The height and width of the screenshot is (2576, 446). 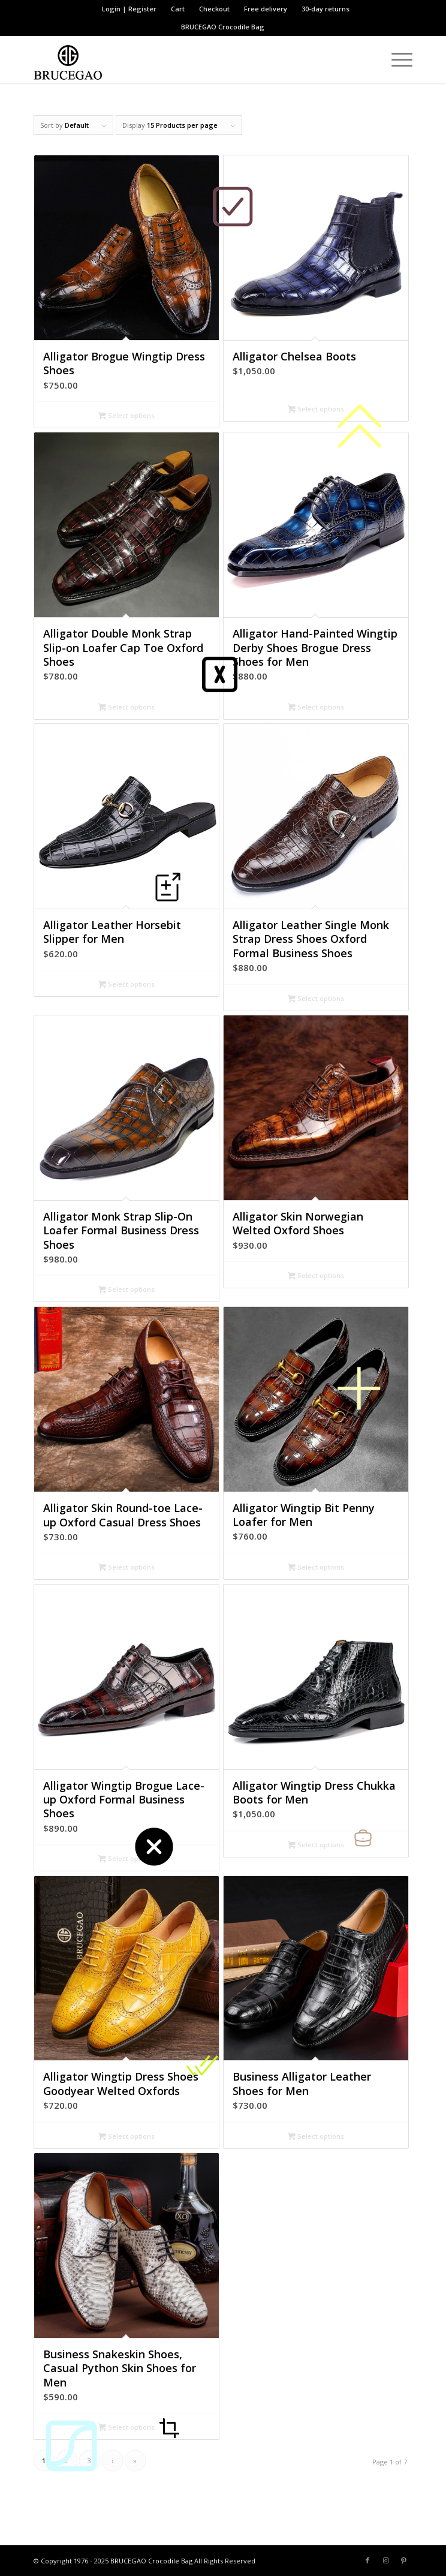 What do you see at coordinates (169, 2428) in the screenshot?
I see `crop an image` at bounding box center [169, 2428].